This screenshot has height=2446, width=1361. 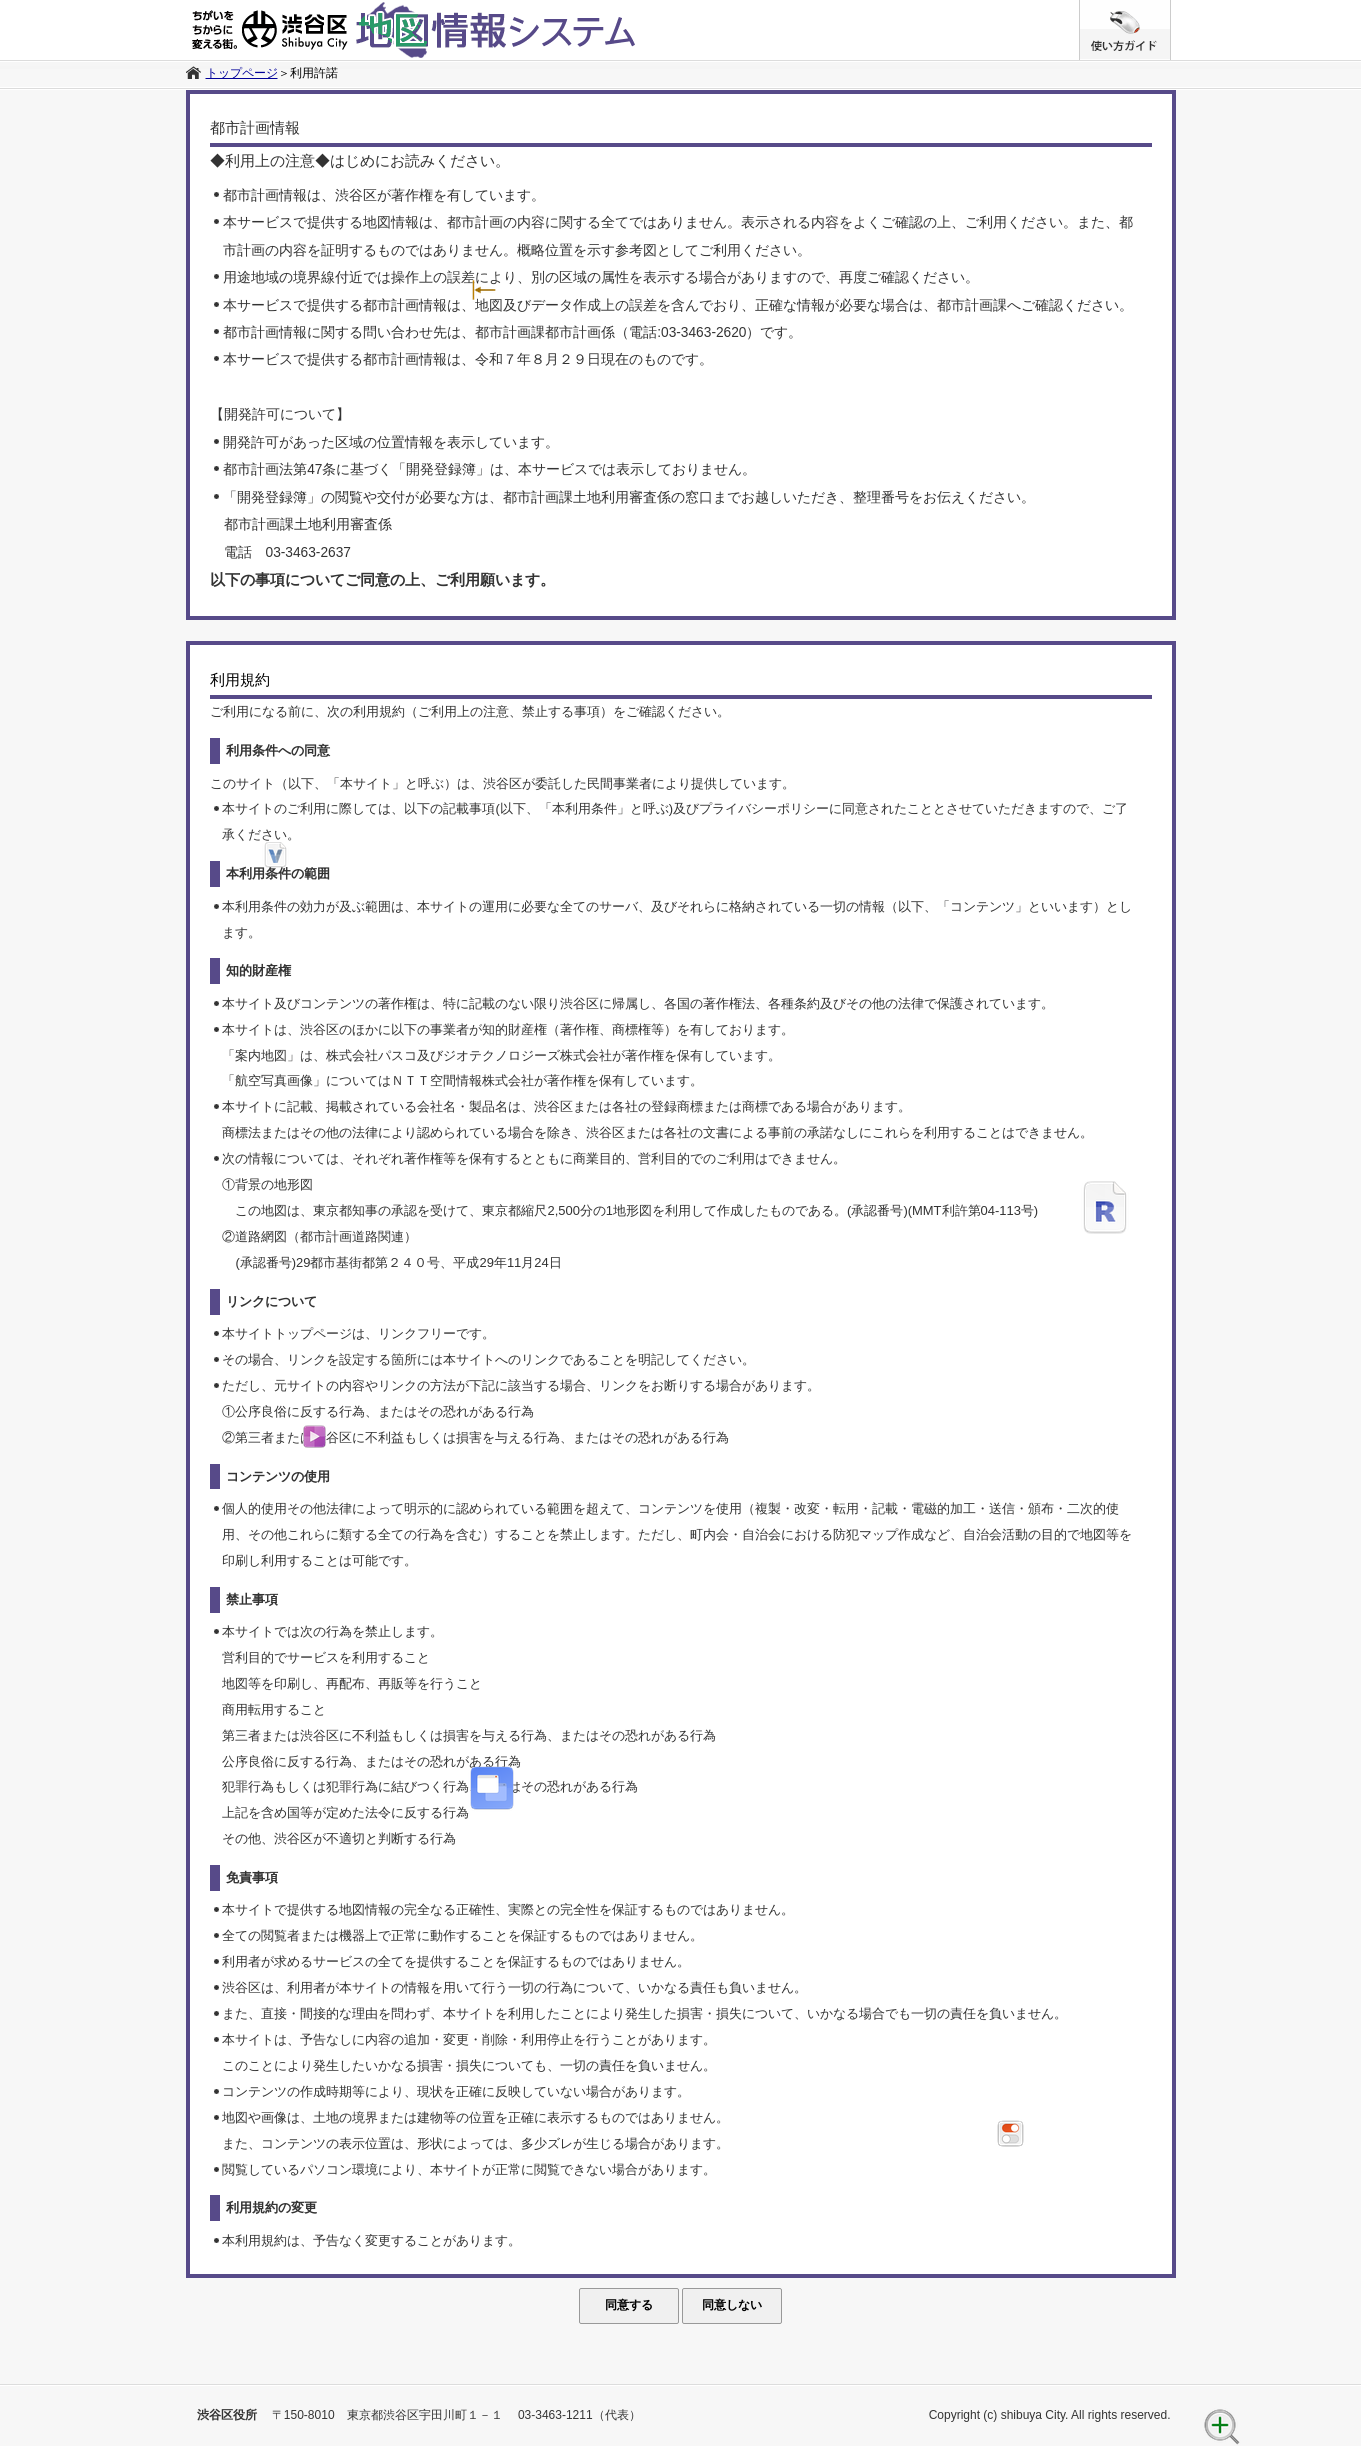 What do you see at coordinates (275, 854) in the screenshot?
I see `a v programming language source file` at bounding box center [275, 854].